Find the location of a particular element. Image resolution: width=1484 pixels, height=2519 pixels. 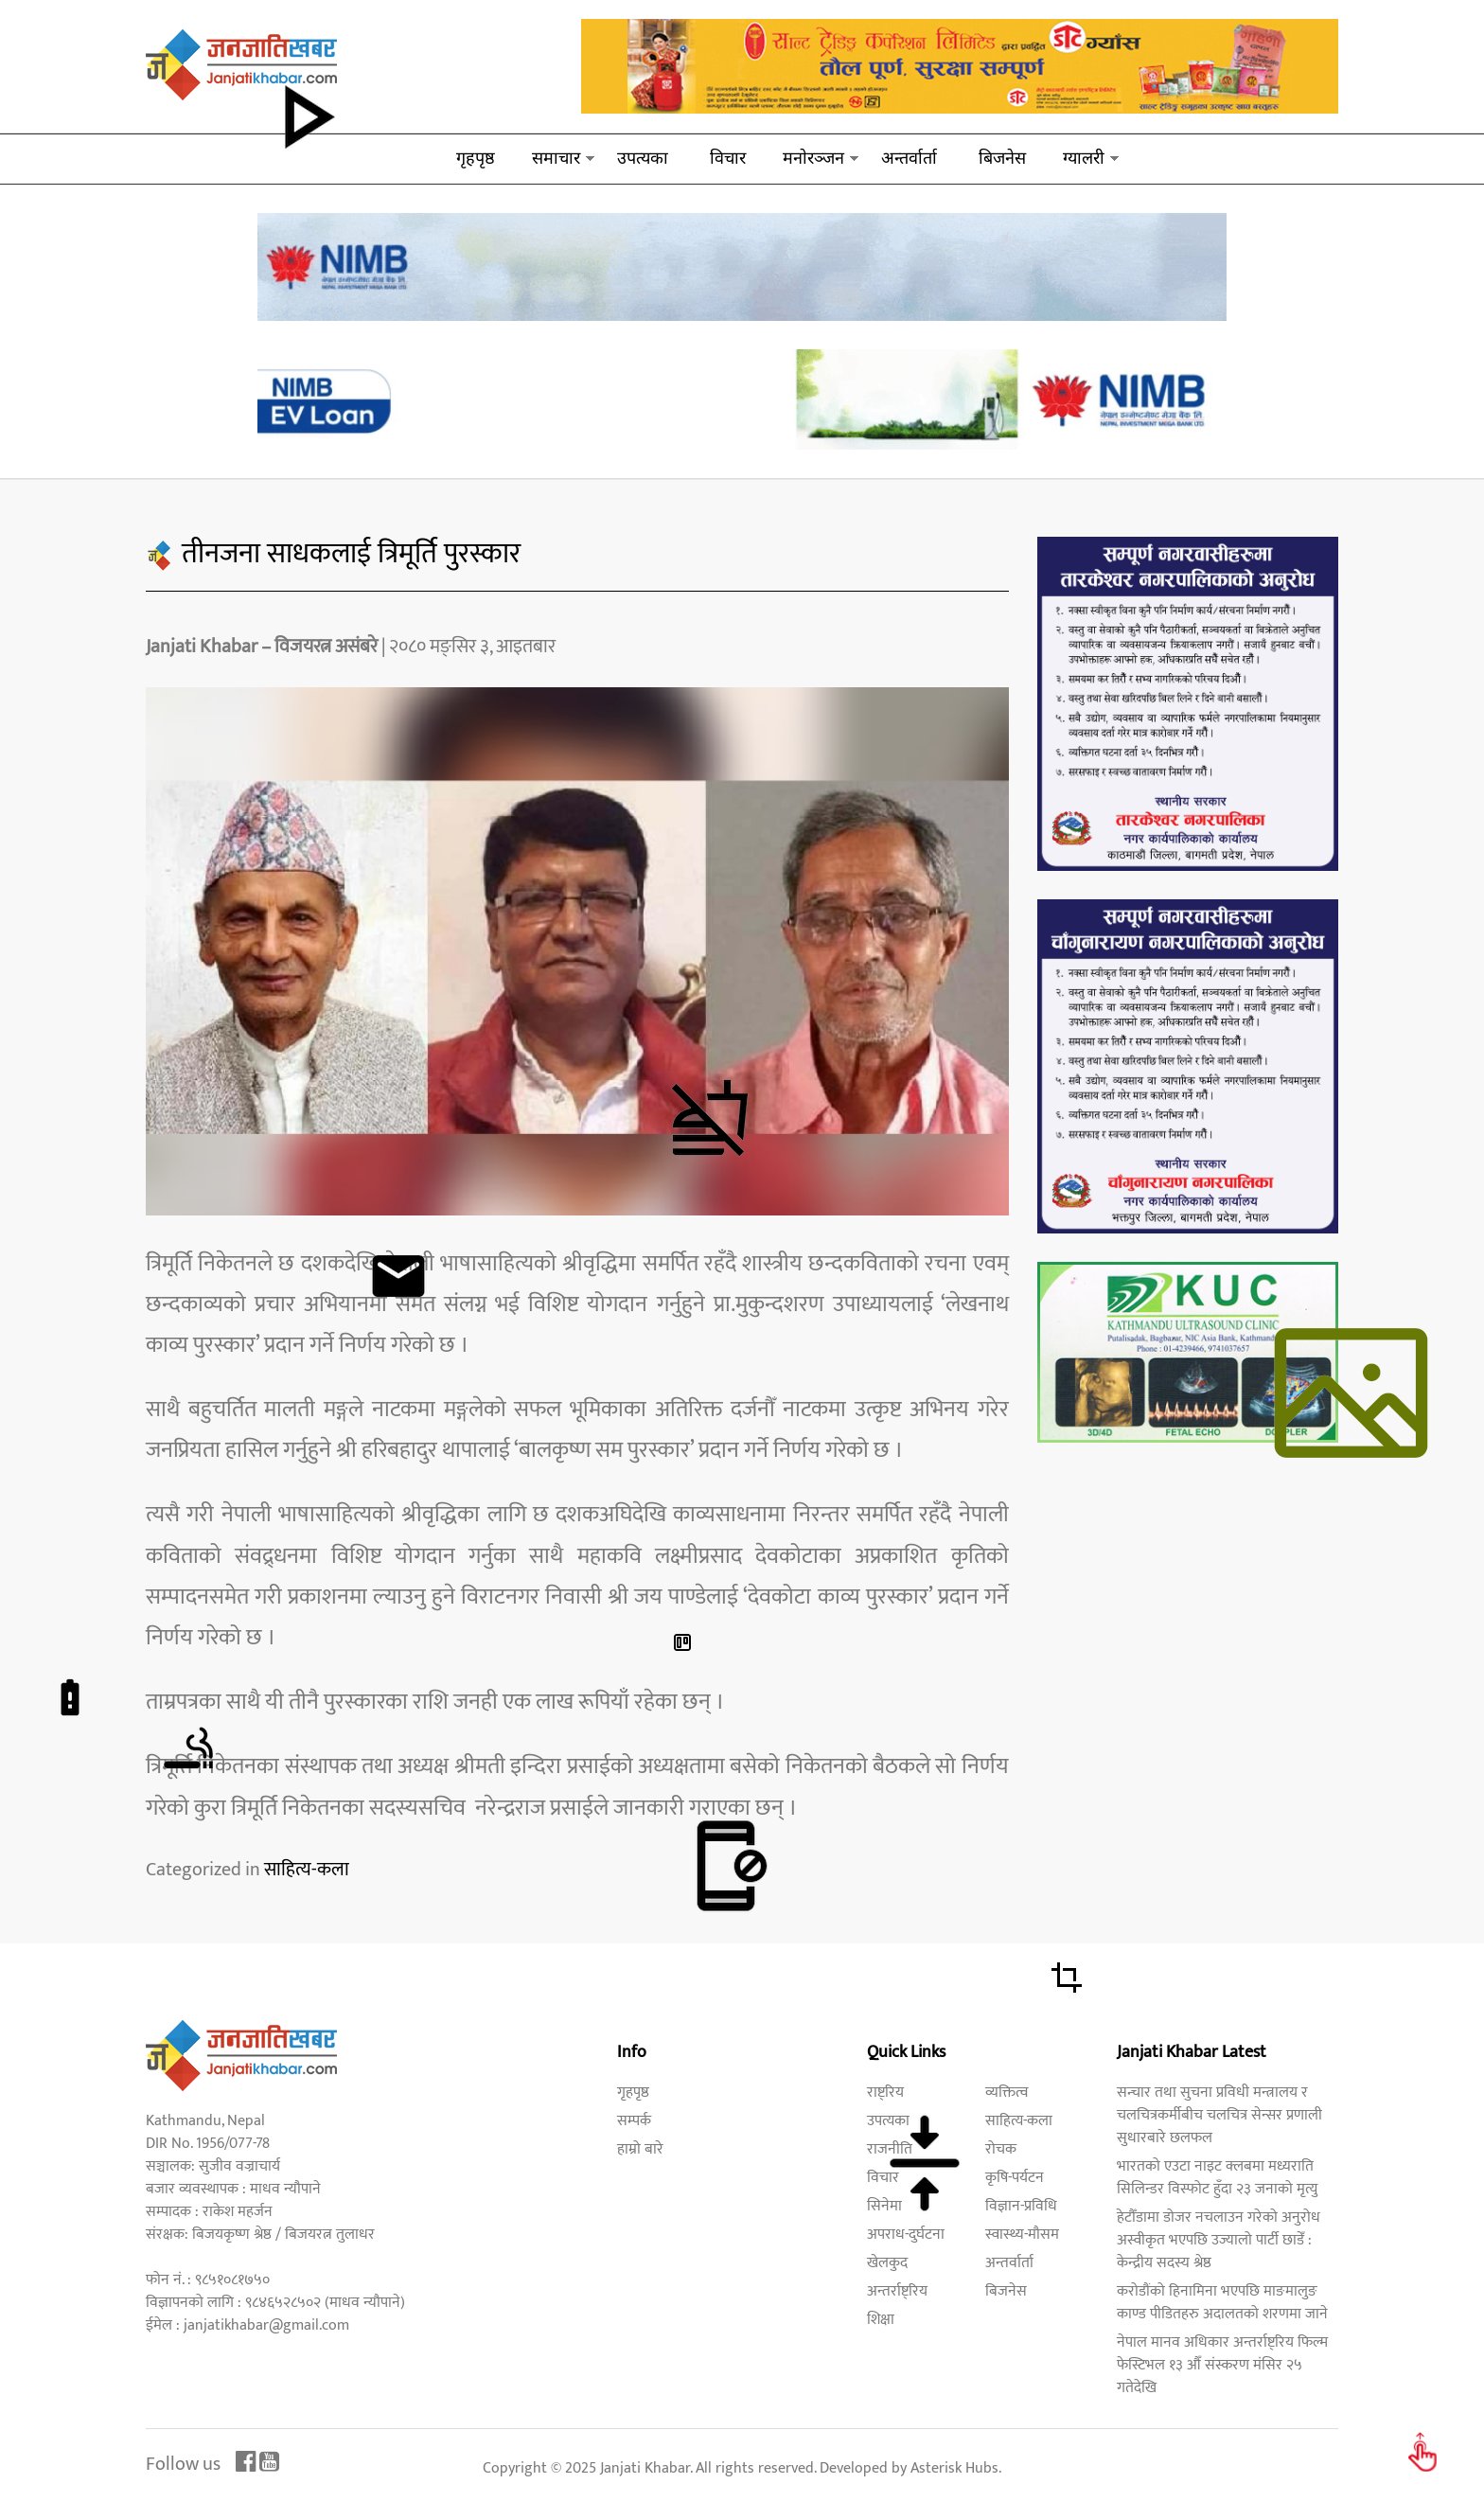

play media content is located at coordinates (303, 116).